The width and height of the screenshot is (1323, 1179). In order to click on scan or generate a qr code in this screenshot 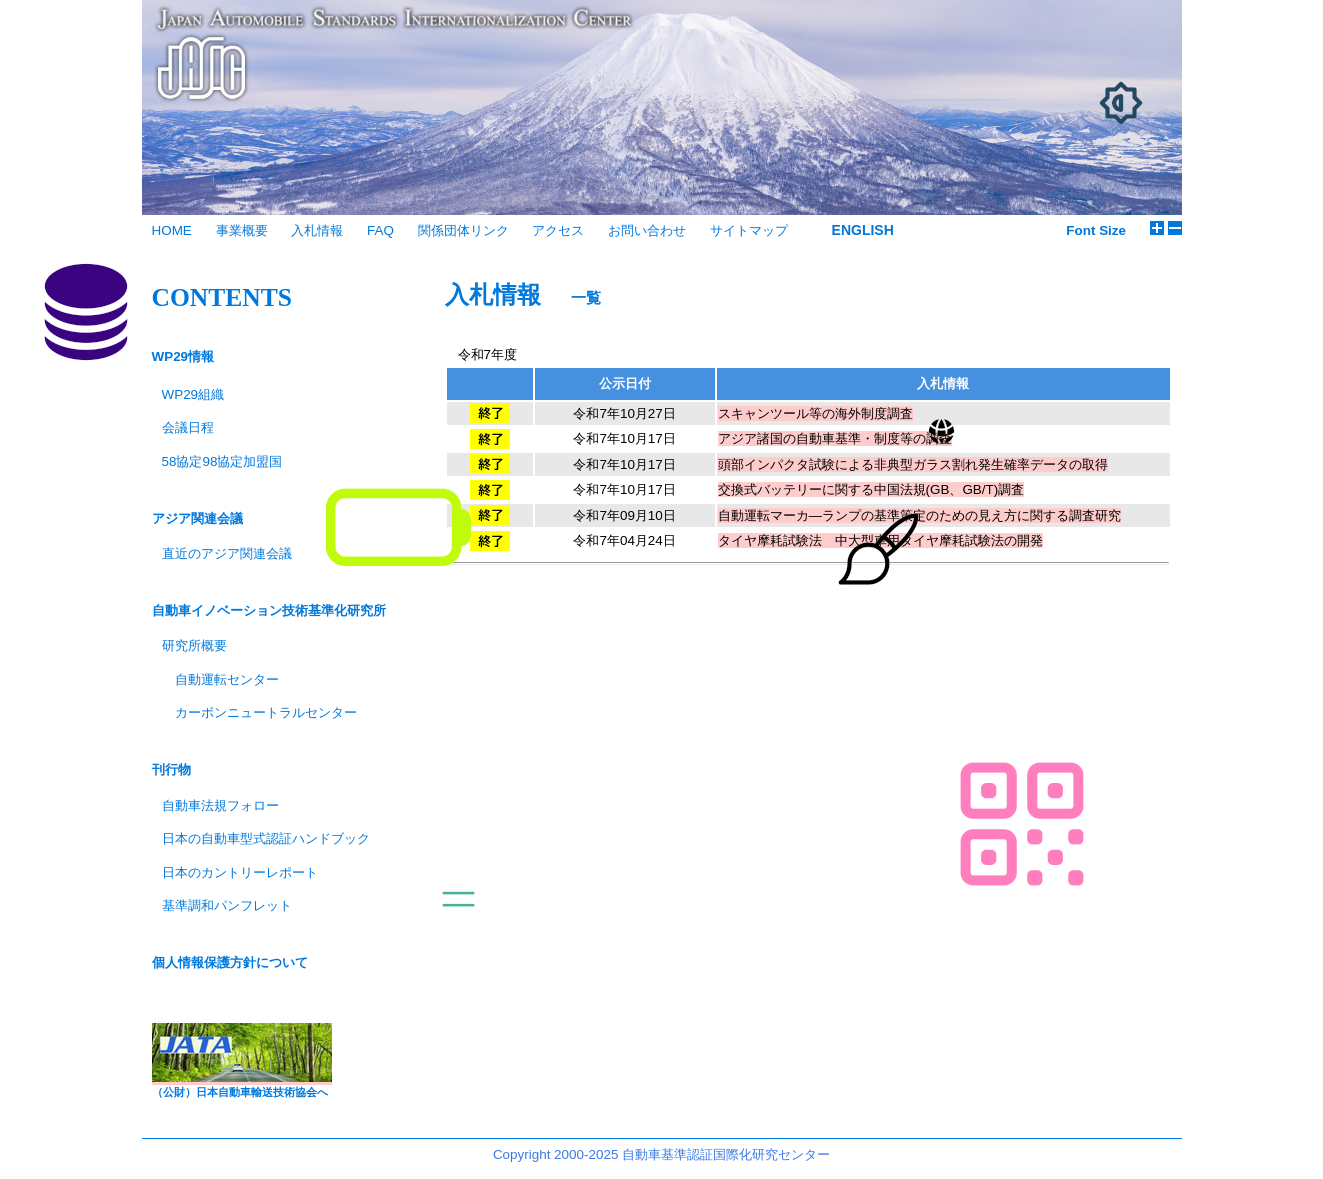, I will do `click(1022, 824)`.